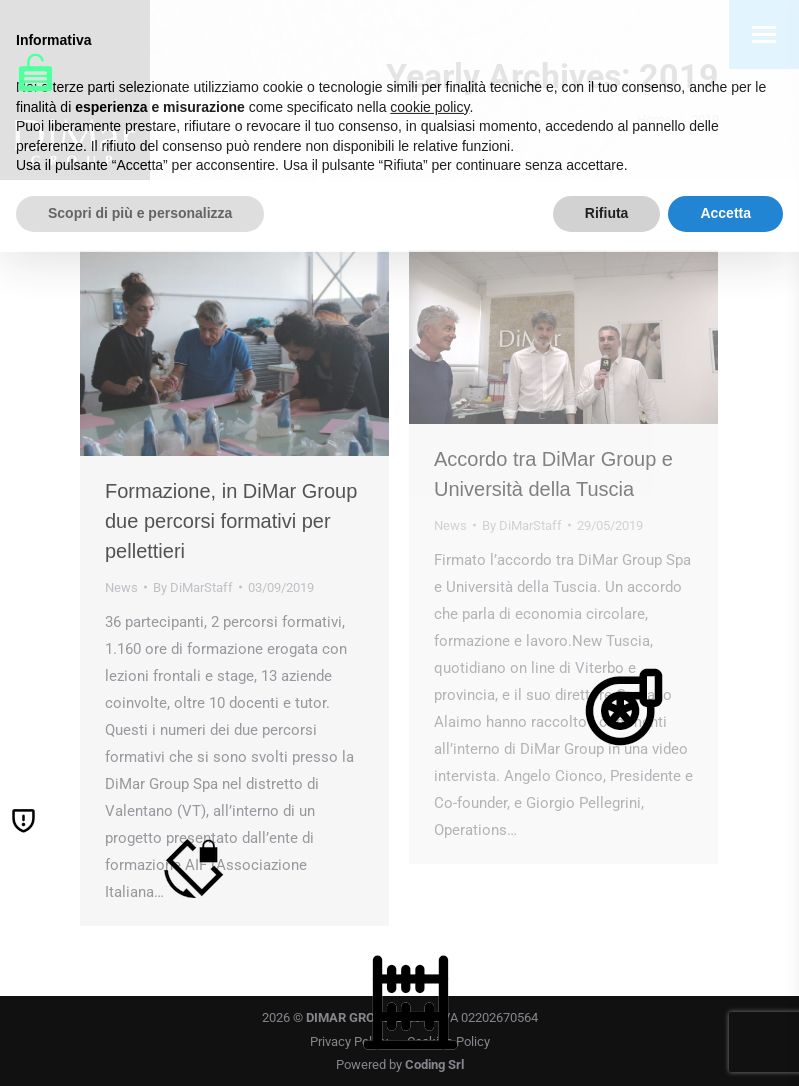 The height and width of the screenshot is (1086, 799). I want to click on lock screen rotation to current orientation, so click(194, 867).